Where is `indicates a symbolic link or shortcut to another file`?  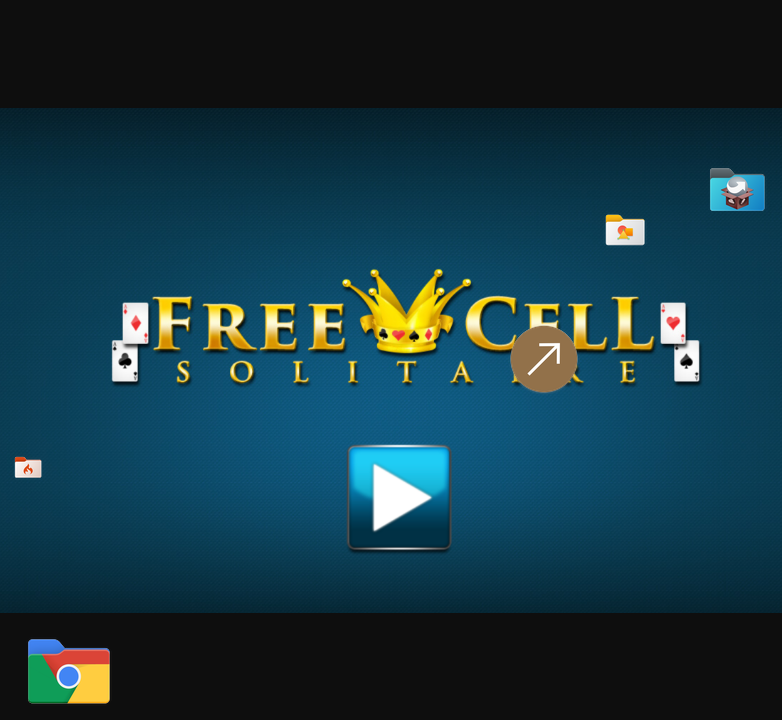
indicates a symbolic link or shortcut to another file is located at coordinates (544, 359).